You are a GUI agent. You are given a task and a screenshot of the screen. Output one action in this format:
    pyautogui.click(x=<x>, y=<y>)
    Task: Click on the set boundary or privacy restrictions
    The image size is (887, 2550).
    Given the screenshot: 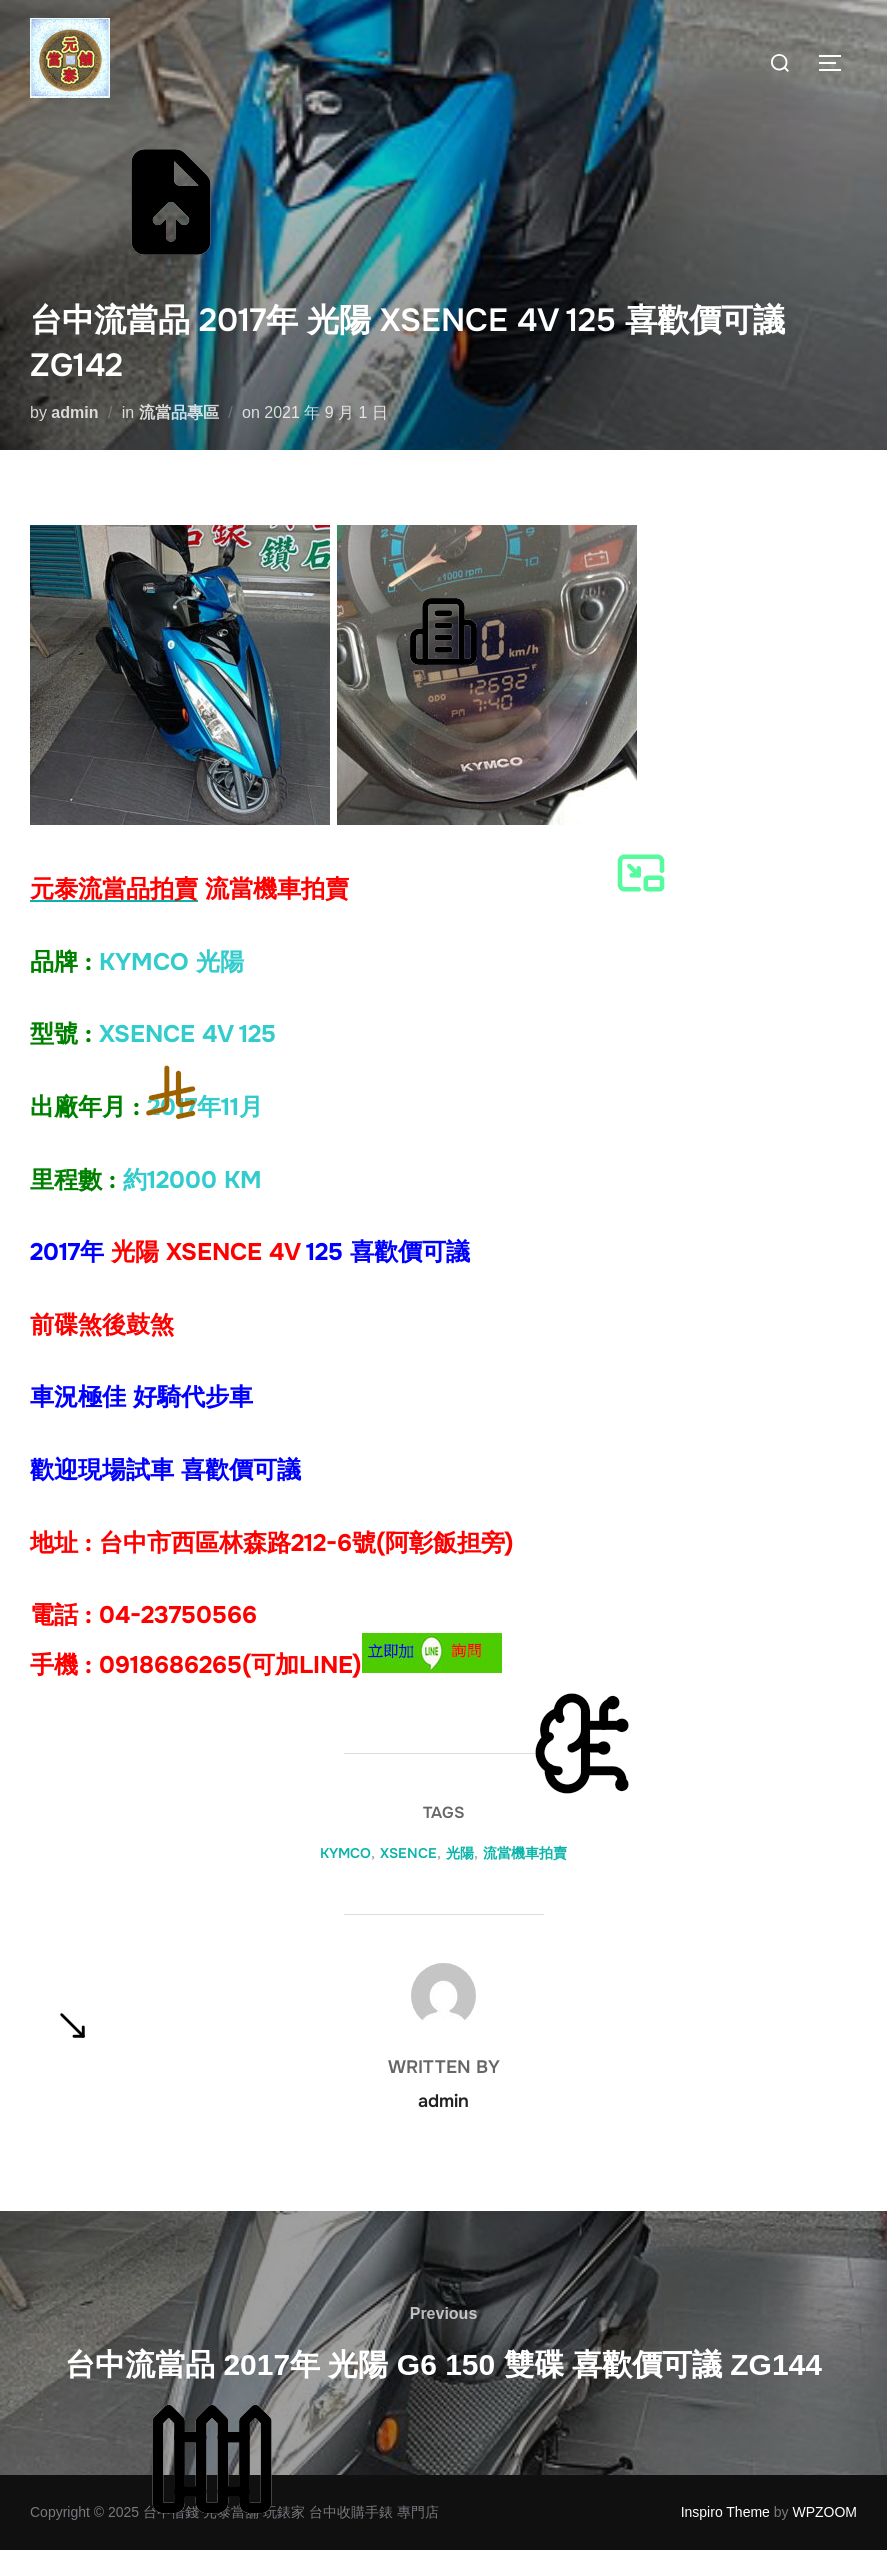 What is the action you would take?
    pyautogui.click(x=212, y=2459)
    